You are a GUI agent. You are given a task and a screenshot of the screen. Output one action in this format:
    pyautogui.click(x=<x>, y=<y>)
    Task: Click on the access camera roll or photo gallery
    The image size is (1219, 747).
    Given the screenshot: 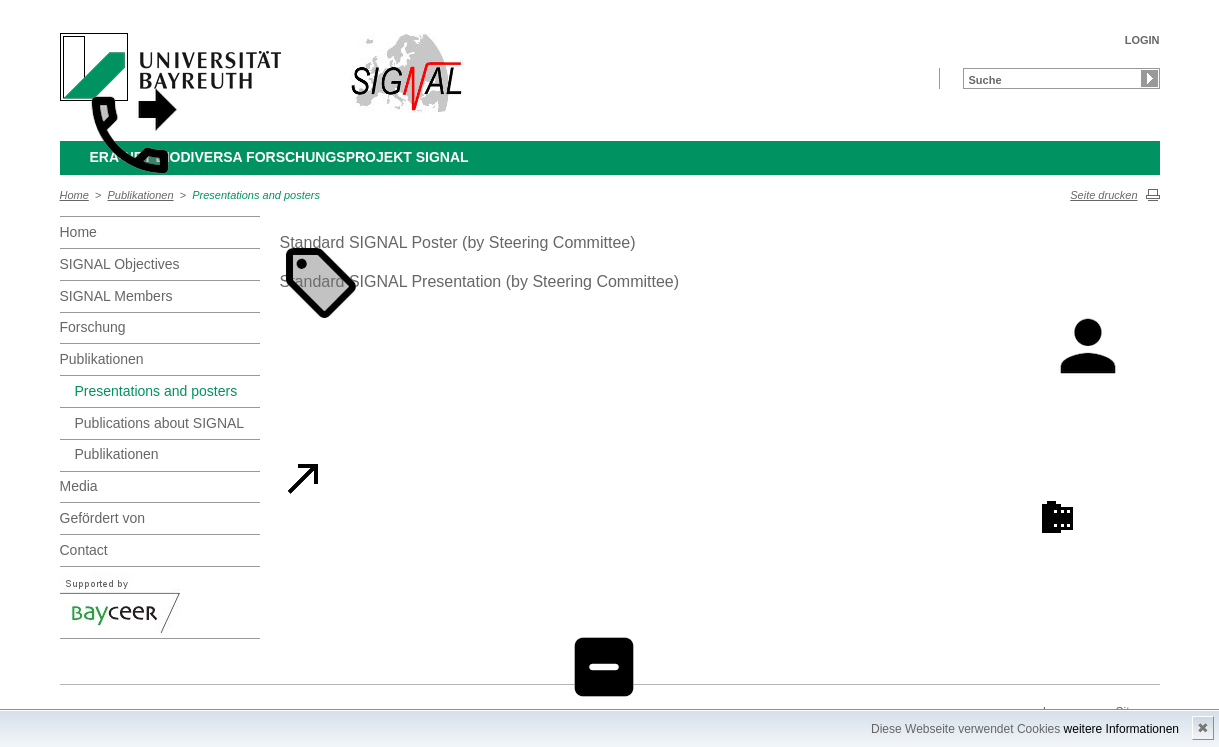 What is the action you would take?
    pyautogui.click(x=1057, y=517)
    